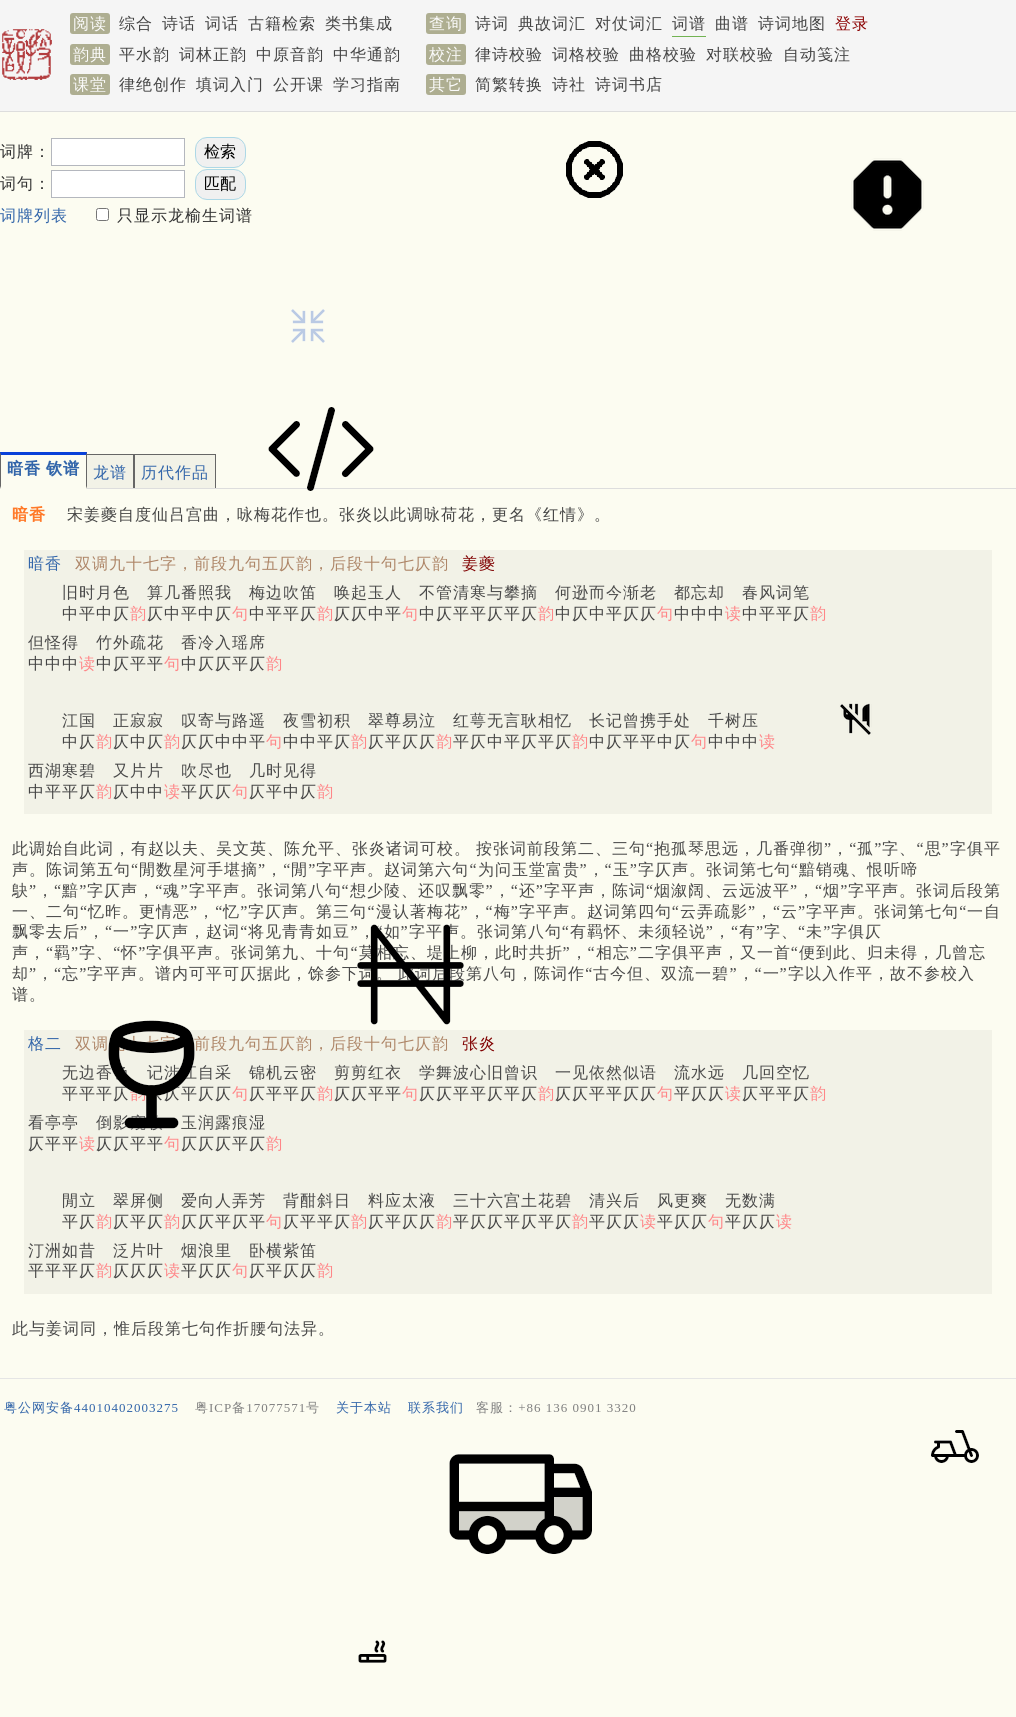 The image size is (1016, 1717). What do you see at coordinates (151, 1074) in the screenshot?
I see `view cocktail or drink menu` at bounding box center [151, 1074].